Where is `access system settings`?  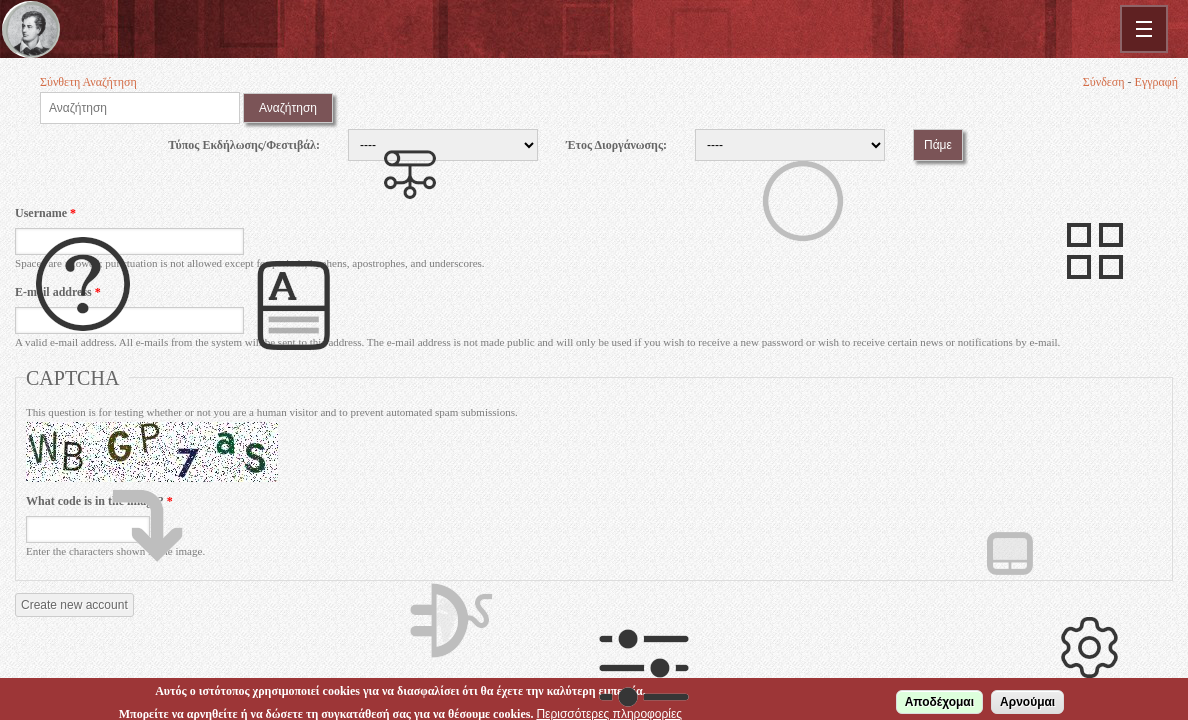 access system settings is located at coordinates (1089, 647).